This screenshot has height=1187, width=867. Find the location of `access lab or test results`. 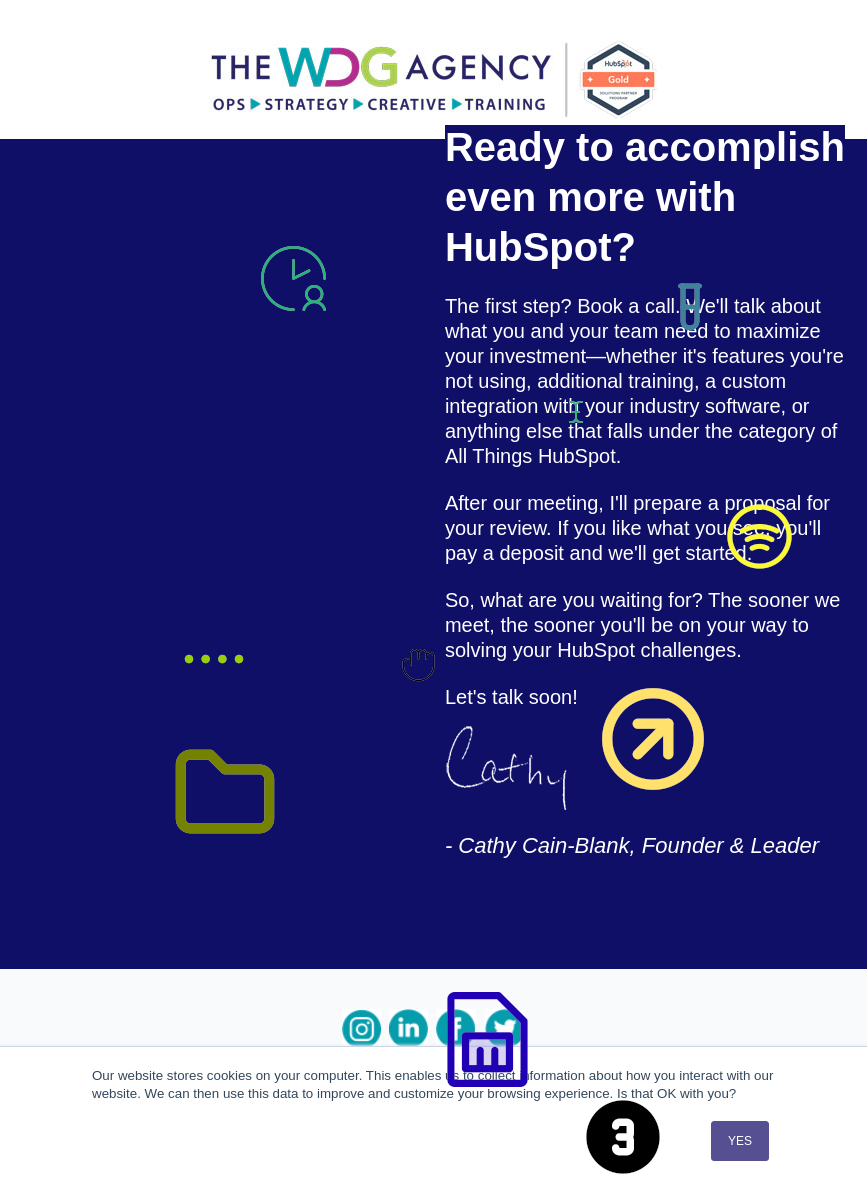

access lab or test results is located at coordinates (690, 307).